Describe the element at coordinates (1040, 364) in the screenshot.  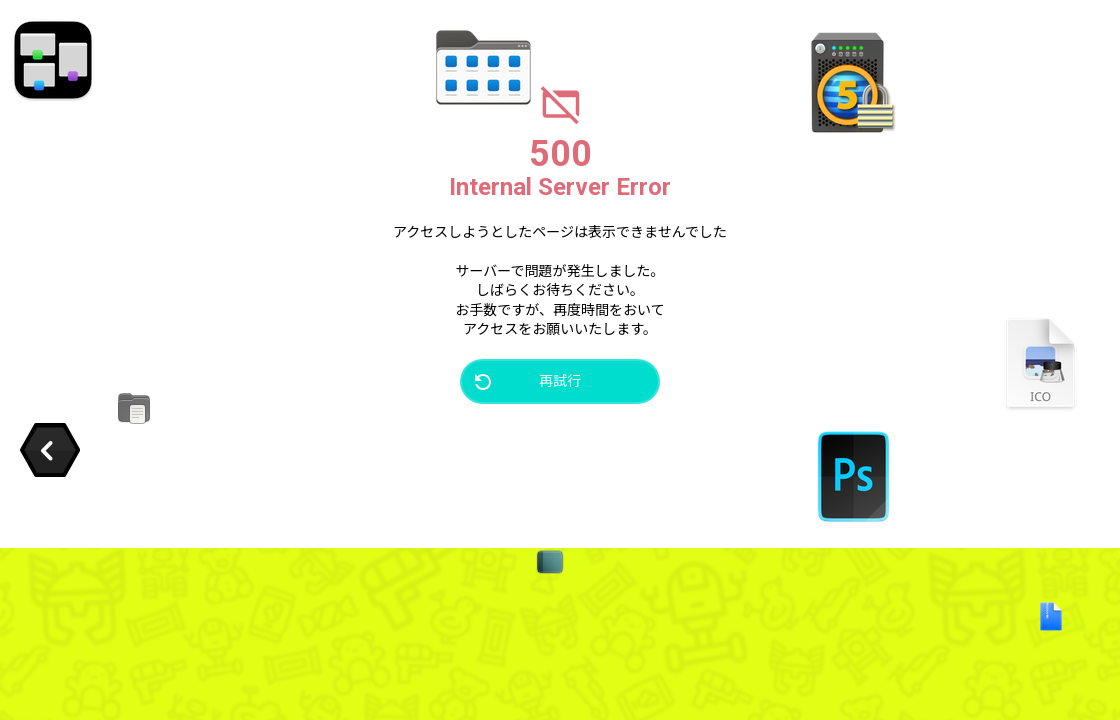
I see `an ico image file used for icons and favicons` at that location.